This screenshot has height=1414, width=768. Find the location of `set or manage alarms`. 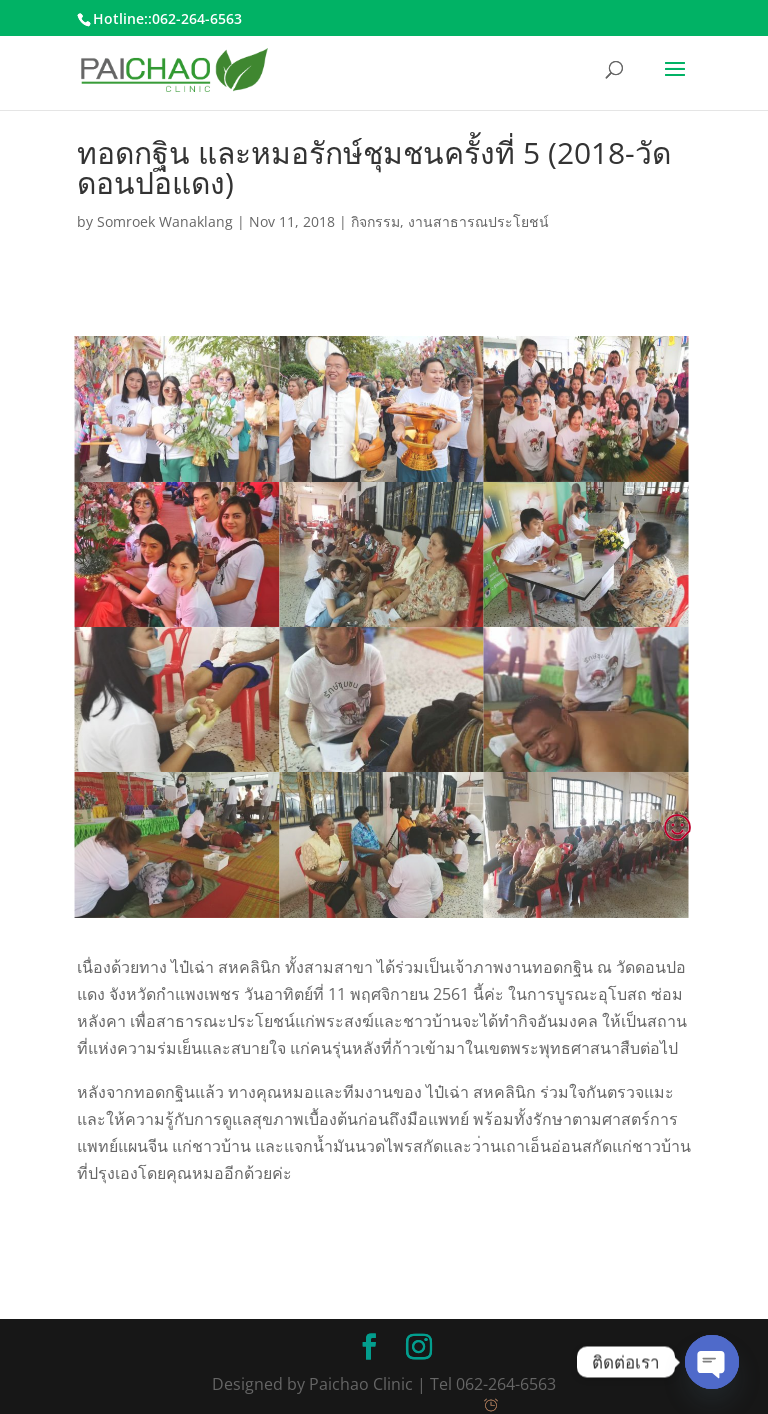

set or manage alarms is located at coordinates (491, 1405).